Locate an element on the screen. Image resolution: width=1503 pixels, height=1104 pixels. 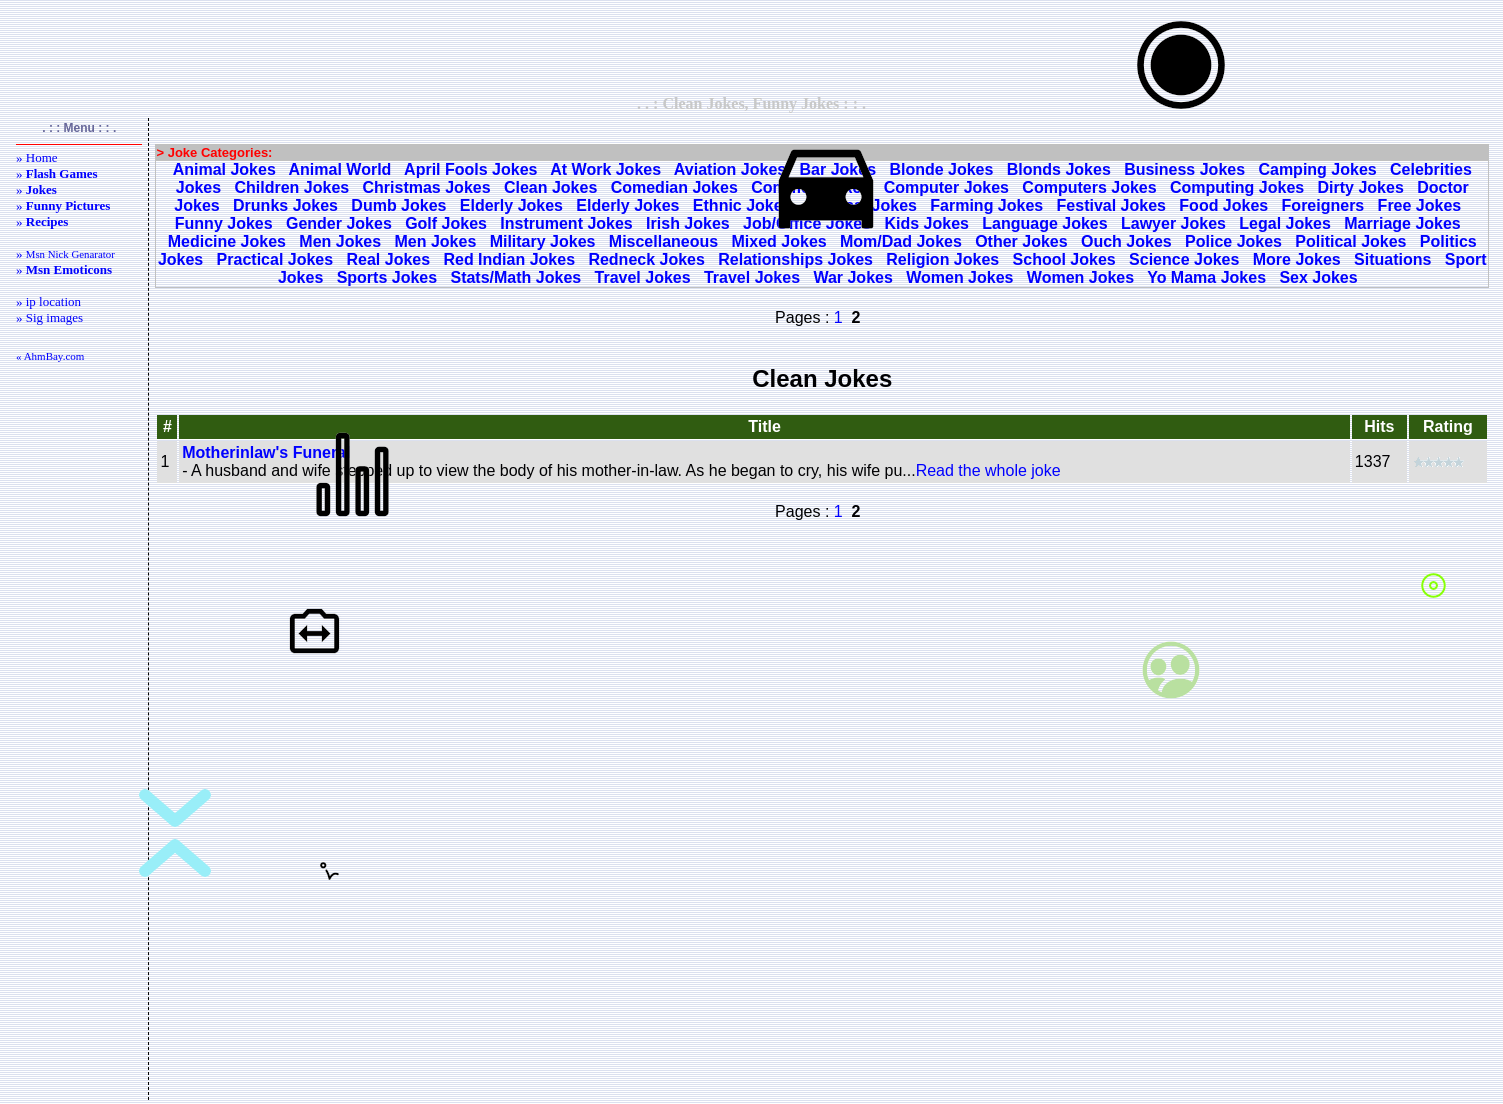
collapse an expanded section or panel is located at coordinates (175, 833).